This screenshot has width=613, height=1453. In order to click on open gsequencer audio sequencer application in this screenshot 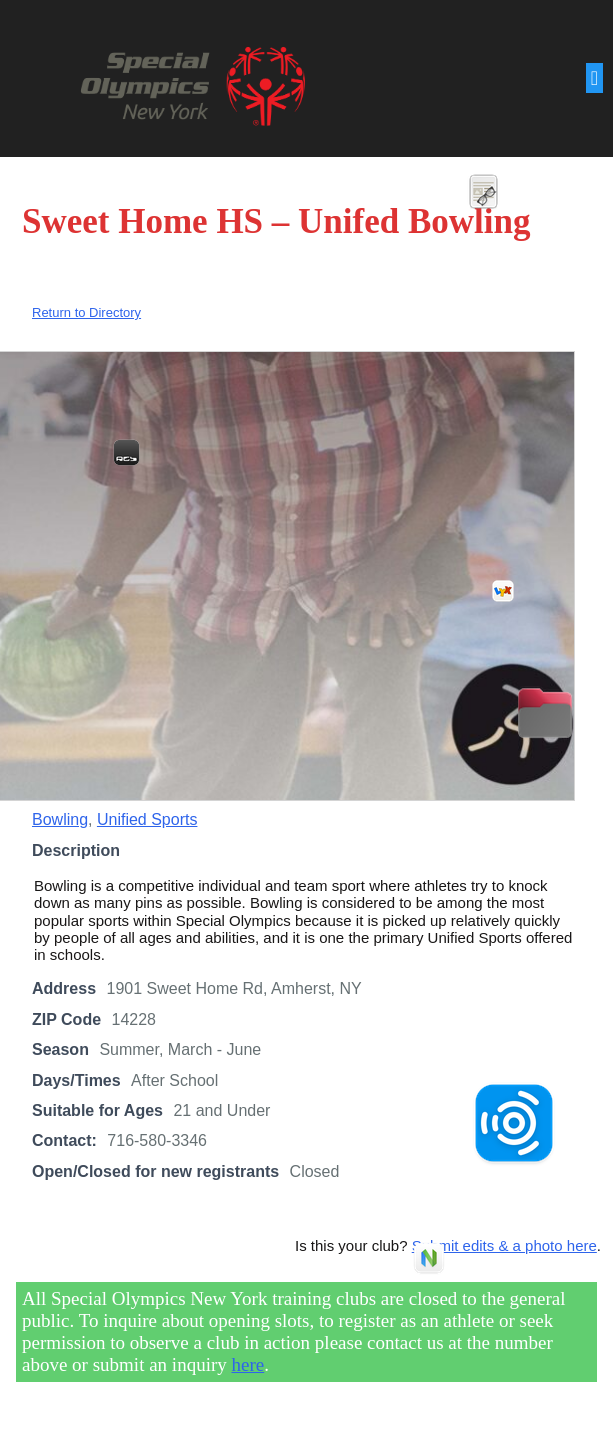, I will do `click(126, 452)`.